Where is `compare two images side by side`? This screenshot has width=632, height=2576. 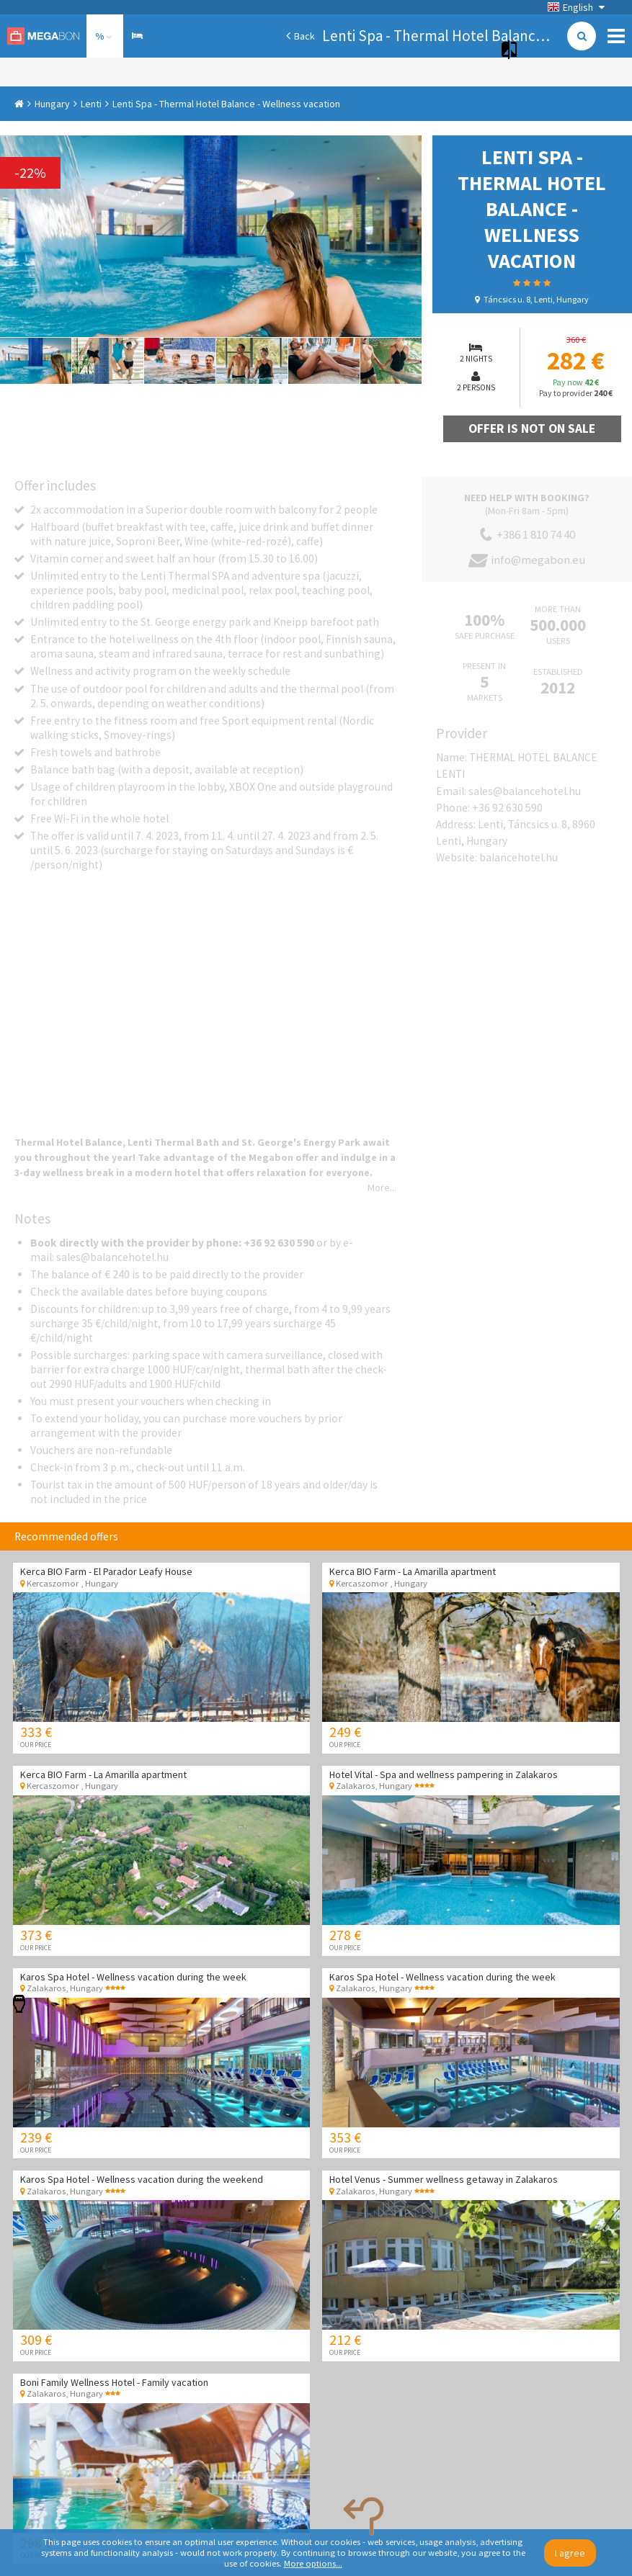
compare two images side by side is located at coordinates (509, 50).